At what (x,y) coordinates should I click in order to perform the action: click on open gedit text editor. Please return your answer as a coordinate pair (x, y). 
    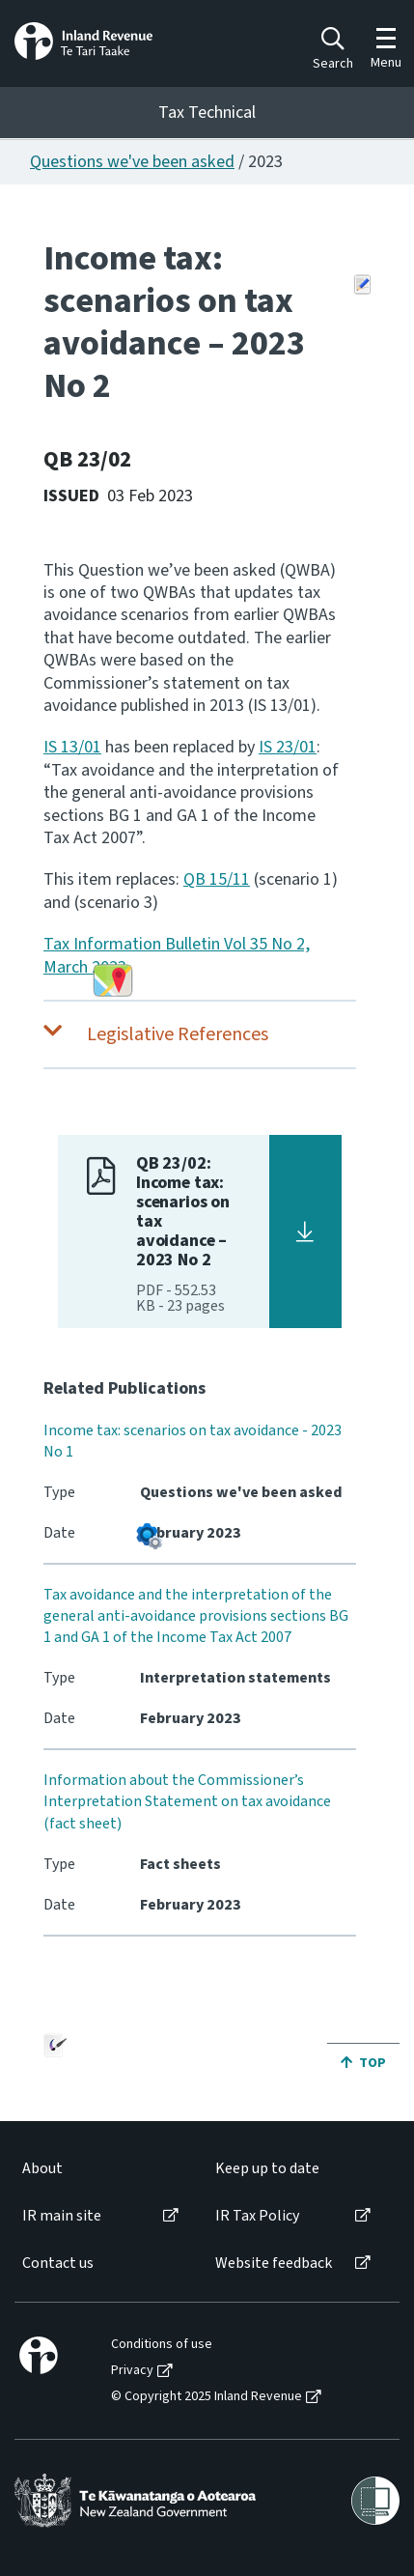
    Looking at the image, I should click on (362, 284).